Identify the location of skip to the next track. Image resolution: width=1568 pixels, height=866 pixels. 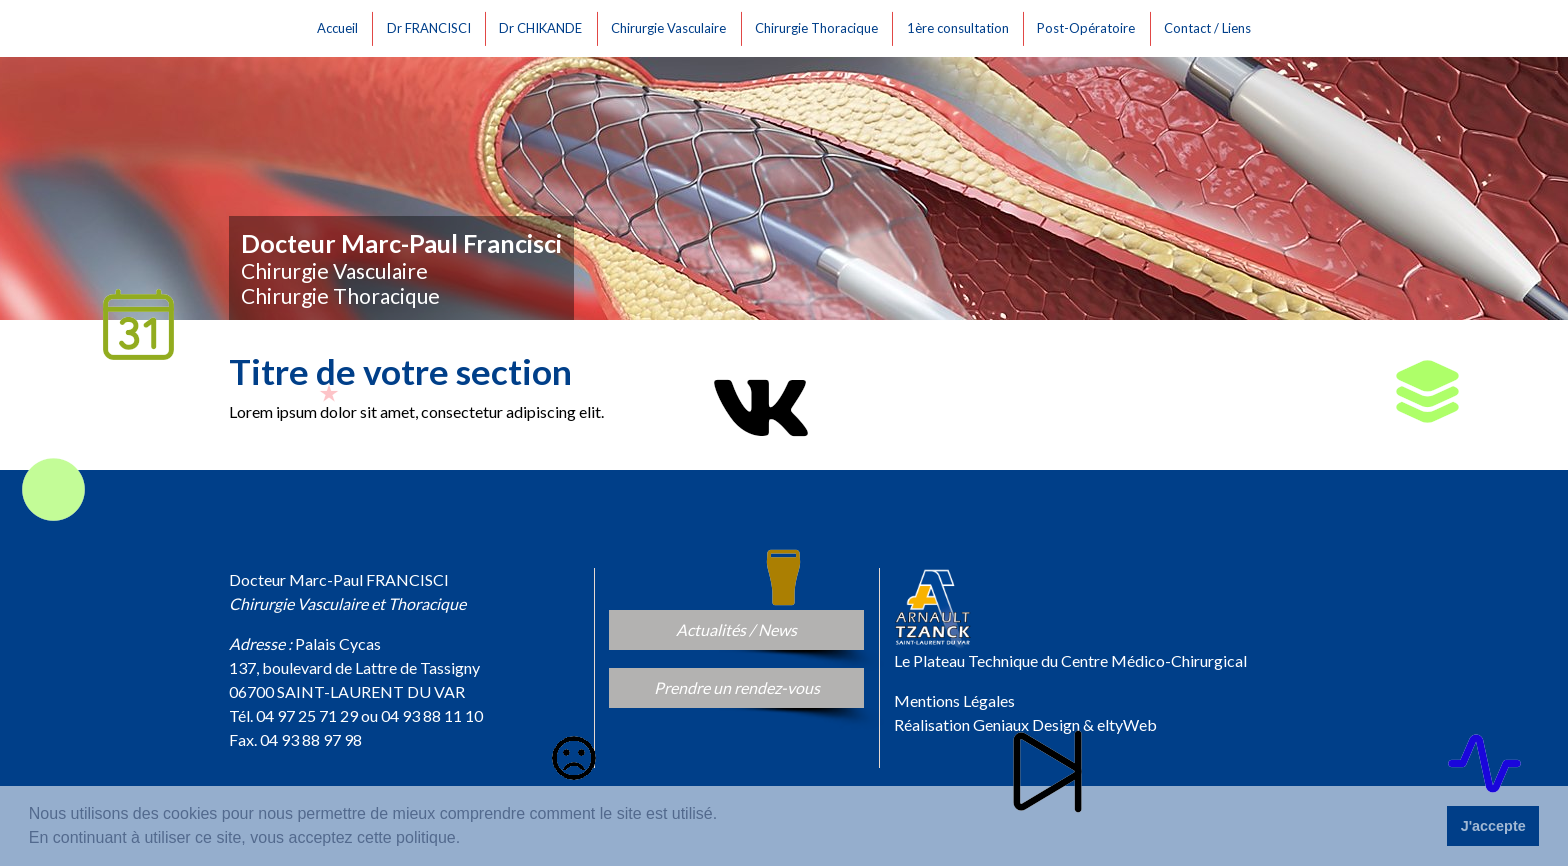
(1047, 771).